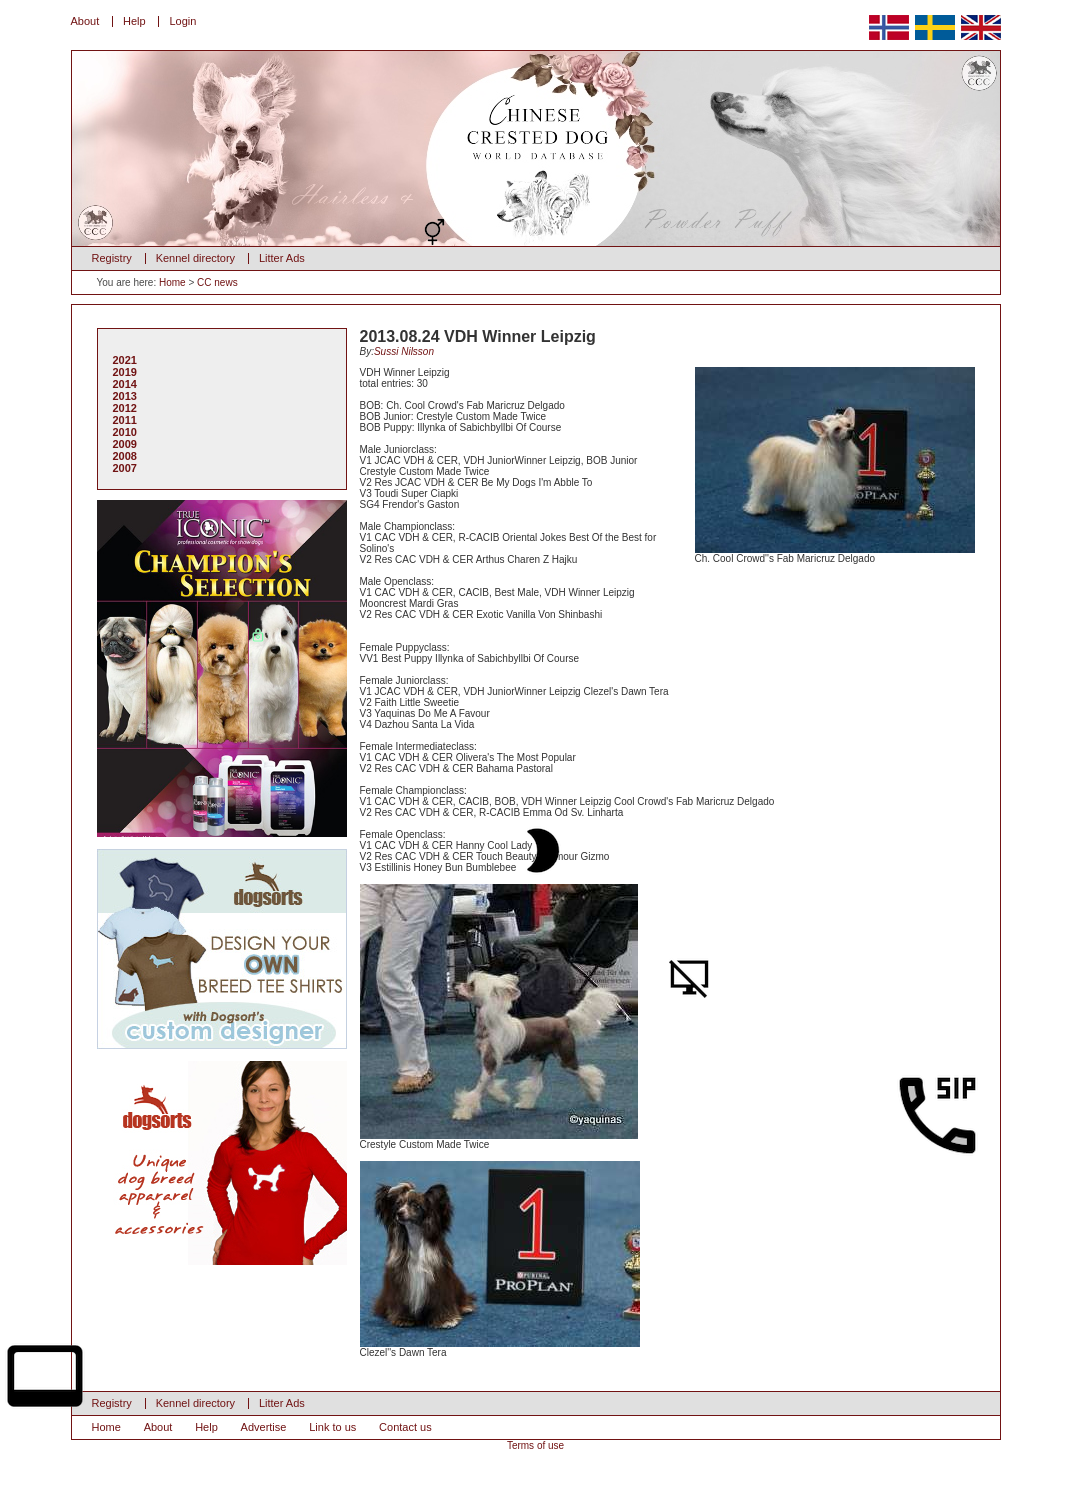 The width and height of the screenshot is (1071, 1501). What do you see at coordinates (45, 1376) in the screenshot?
I see `video player with subtitle or caption bar` at bounding box center [45, 1376].